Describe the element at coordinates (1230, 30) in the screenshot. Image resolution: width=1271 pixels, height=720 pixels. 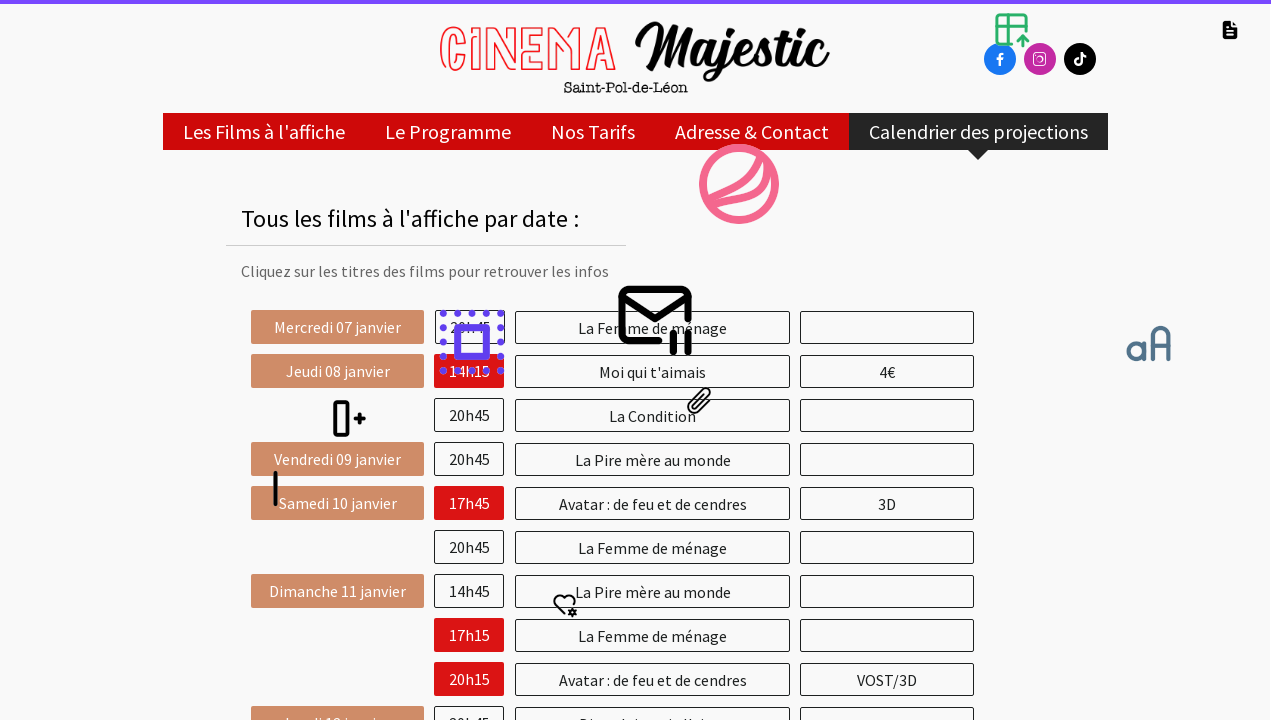
I see `view document contents` at that location.